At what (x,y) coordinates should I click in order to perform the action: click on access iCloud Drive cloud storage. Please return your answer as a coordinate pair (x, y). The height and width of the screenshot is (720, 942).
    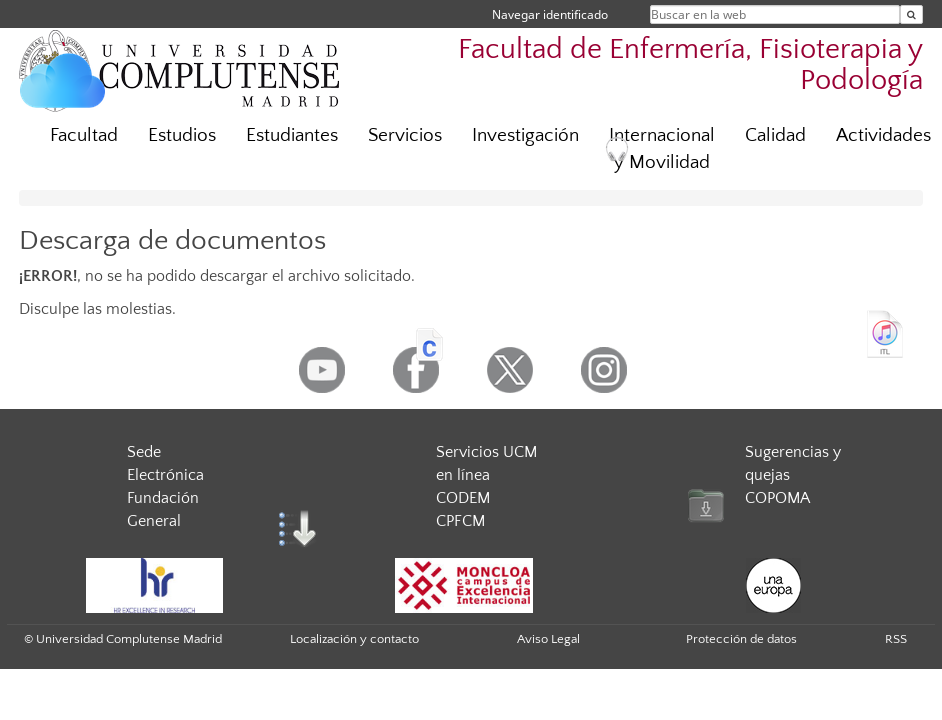
    Looking at the image, I should click on (62, 80).